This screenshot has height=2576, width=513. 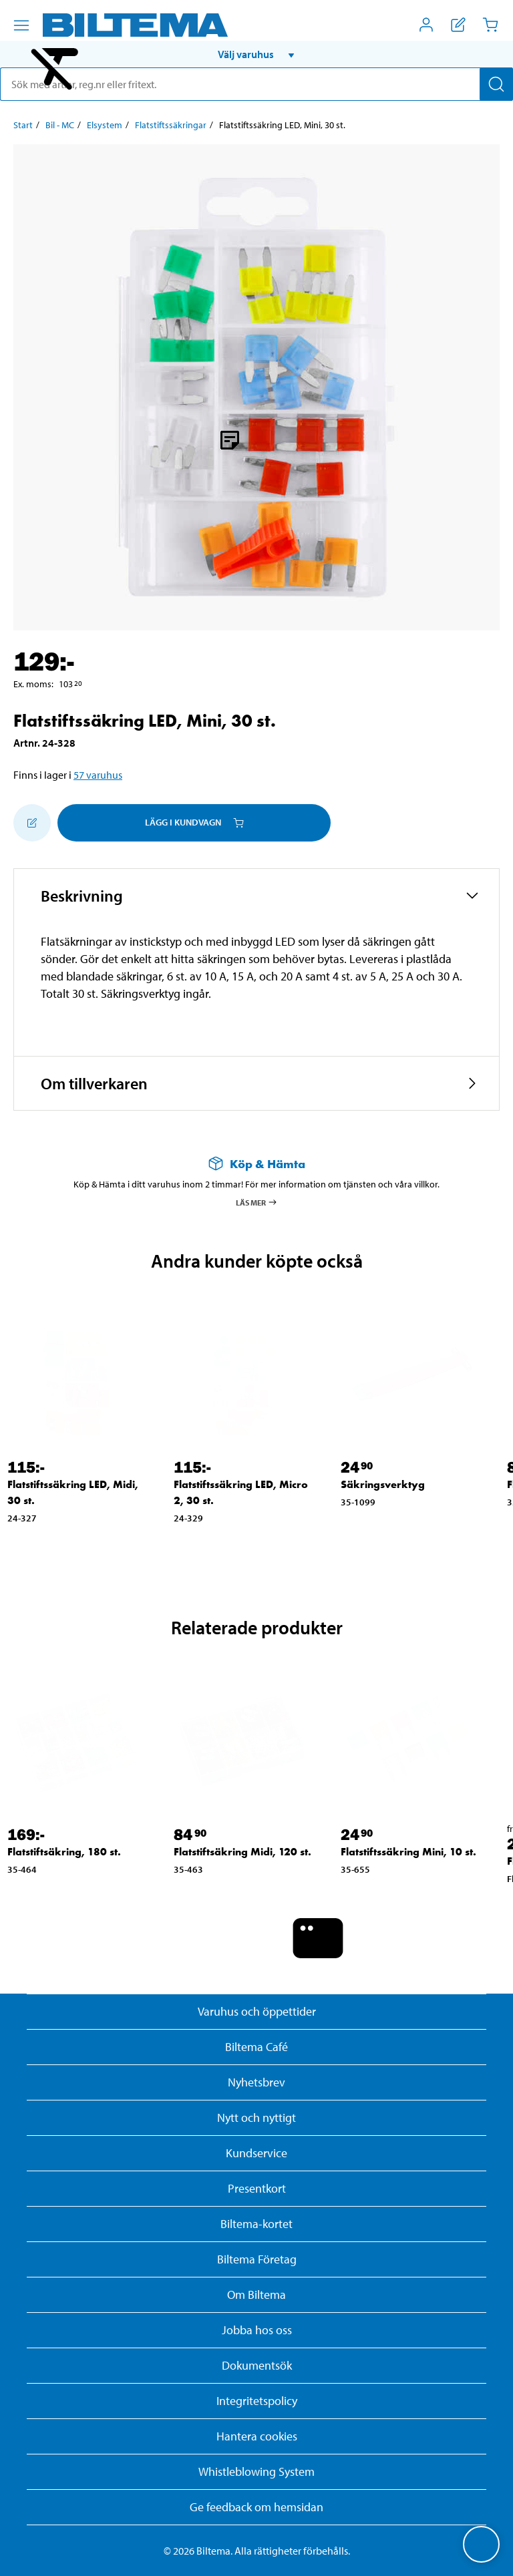 I want to click on open application window, so click(x=318, y=1938).